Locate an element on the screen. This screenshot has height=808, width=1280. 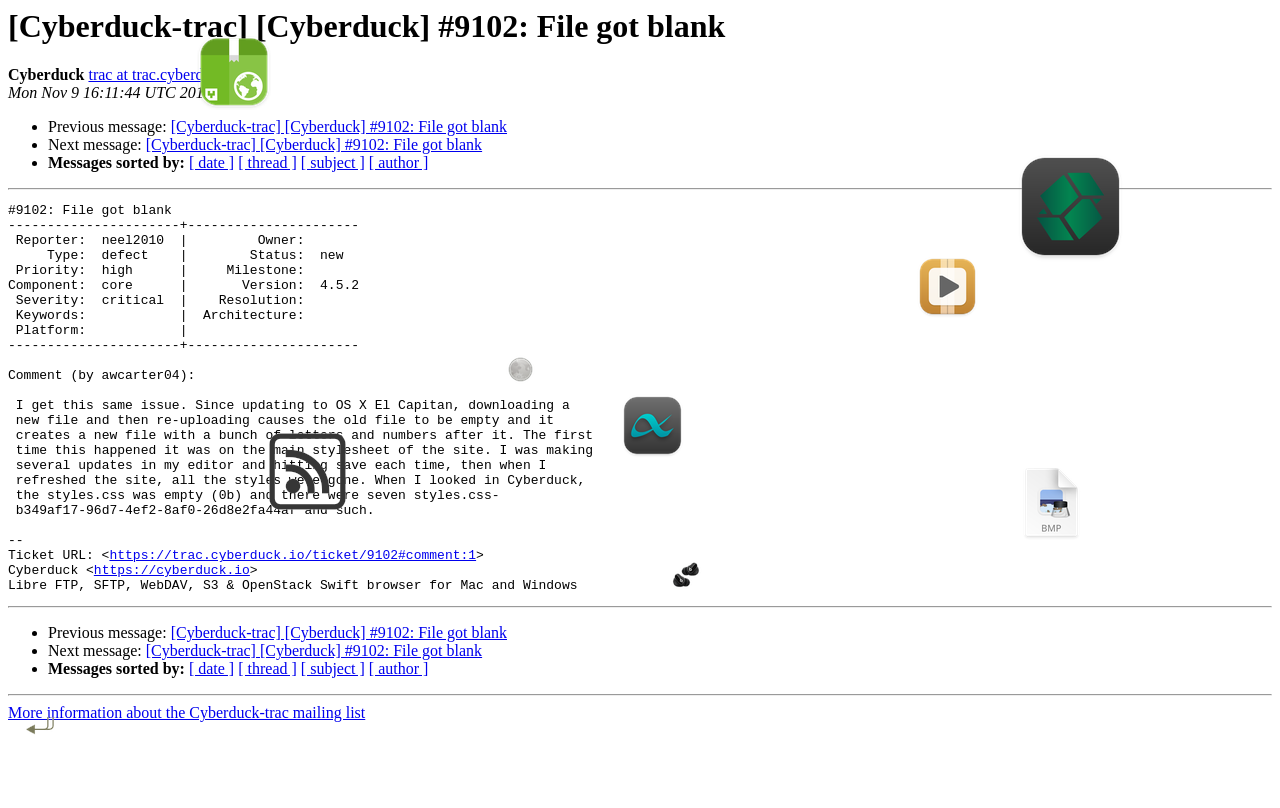
a BMP image file is located at coordinates (1051, 503).